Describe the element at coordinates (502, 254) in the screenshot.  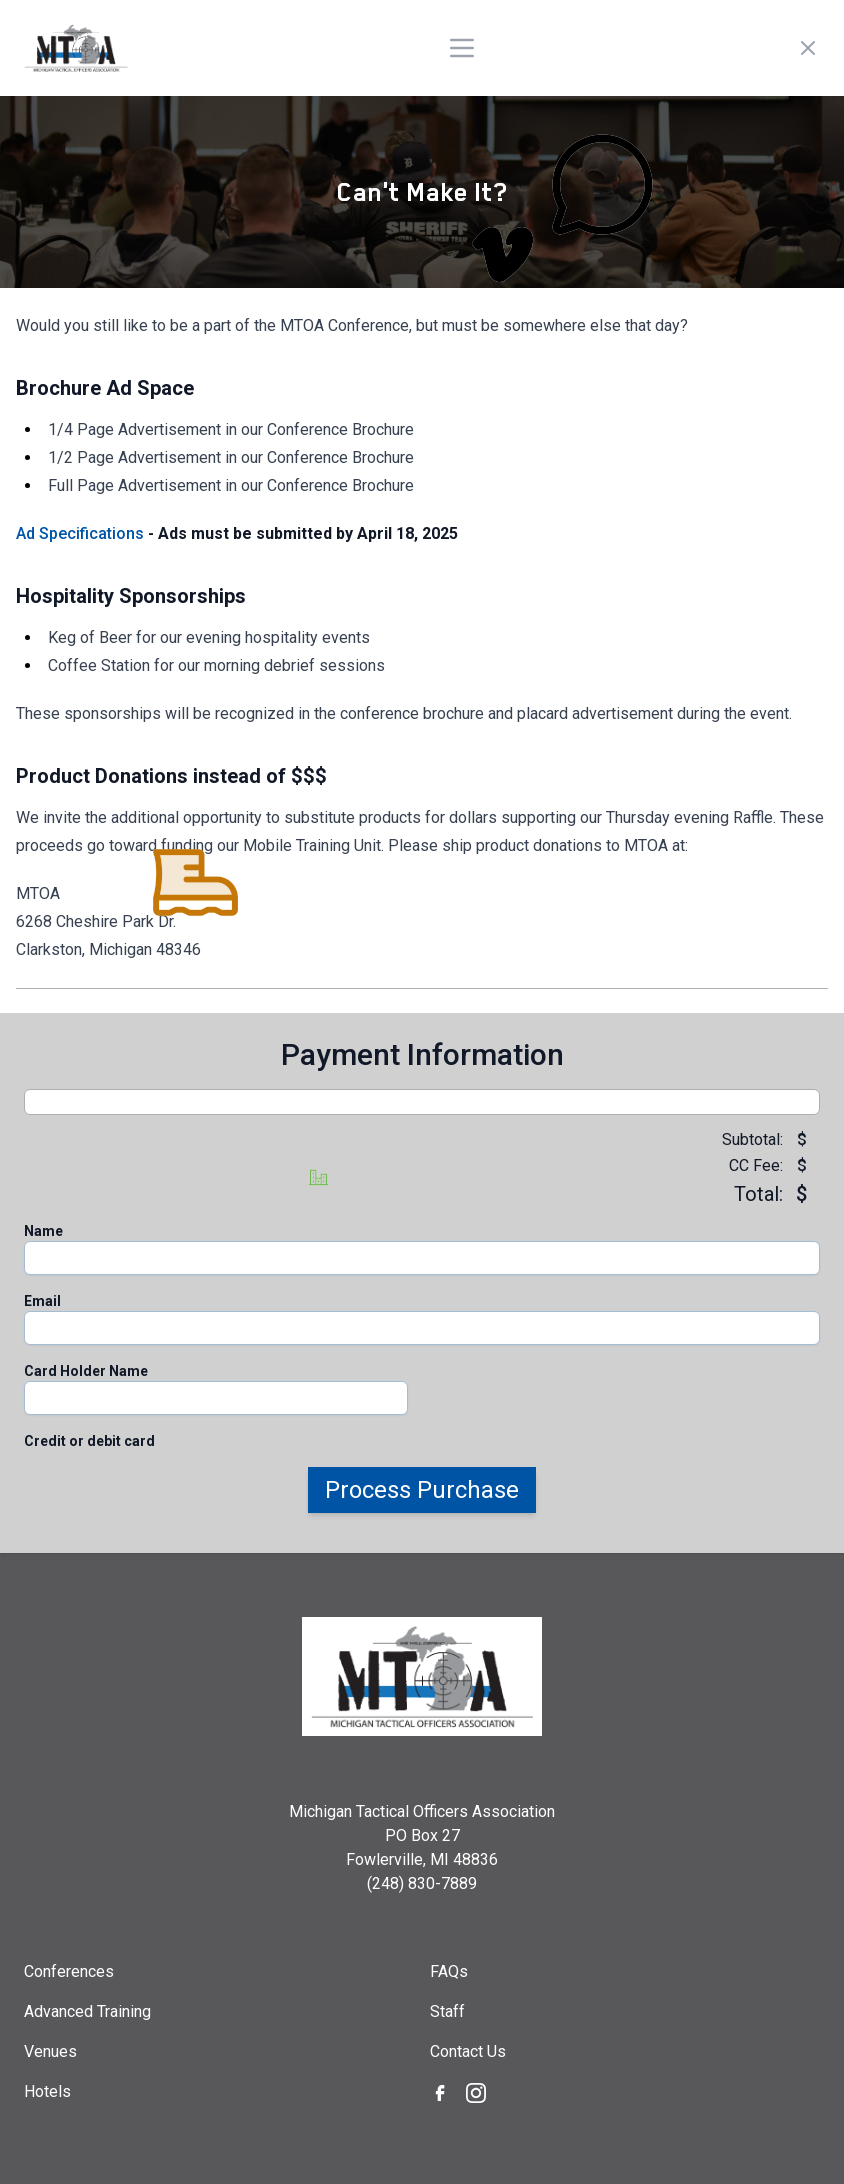
I see `open vimeo app` at that location.